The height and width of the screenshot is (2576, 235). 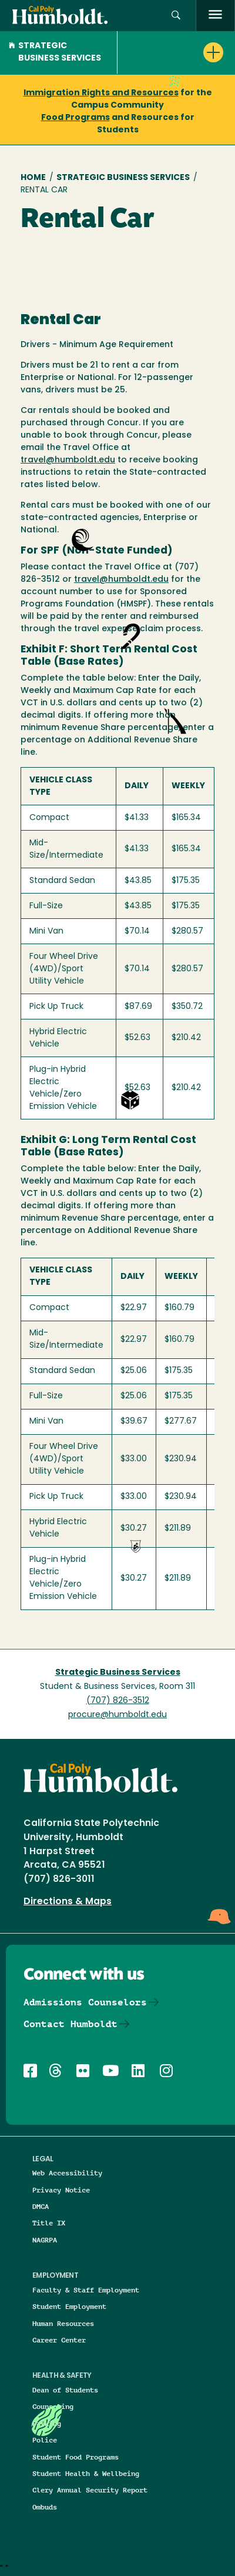 What do you see at coordinates (136, 1547) in the screenshot?
I see `indicates acid resistance or protection status` at bounding box center [136, 1547].